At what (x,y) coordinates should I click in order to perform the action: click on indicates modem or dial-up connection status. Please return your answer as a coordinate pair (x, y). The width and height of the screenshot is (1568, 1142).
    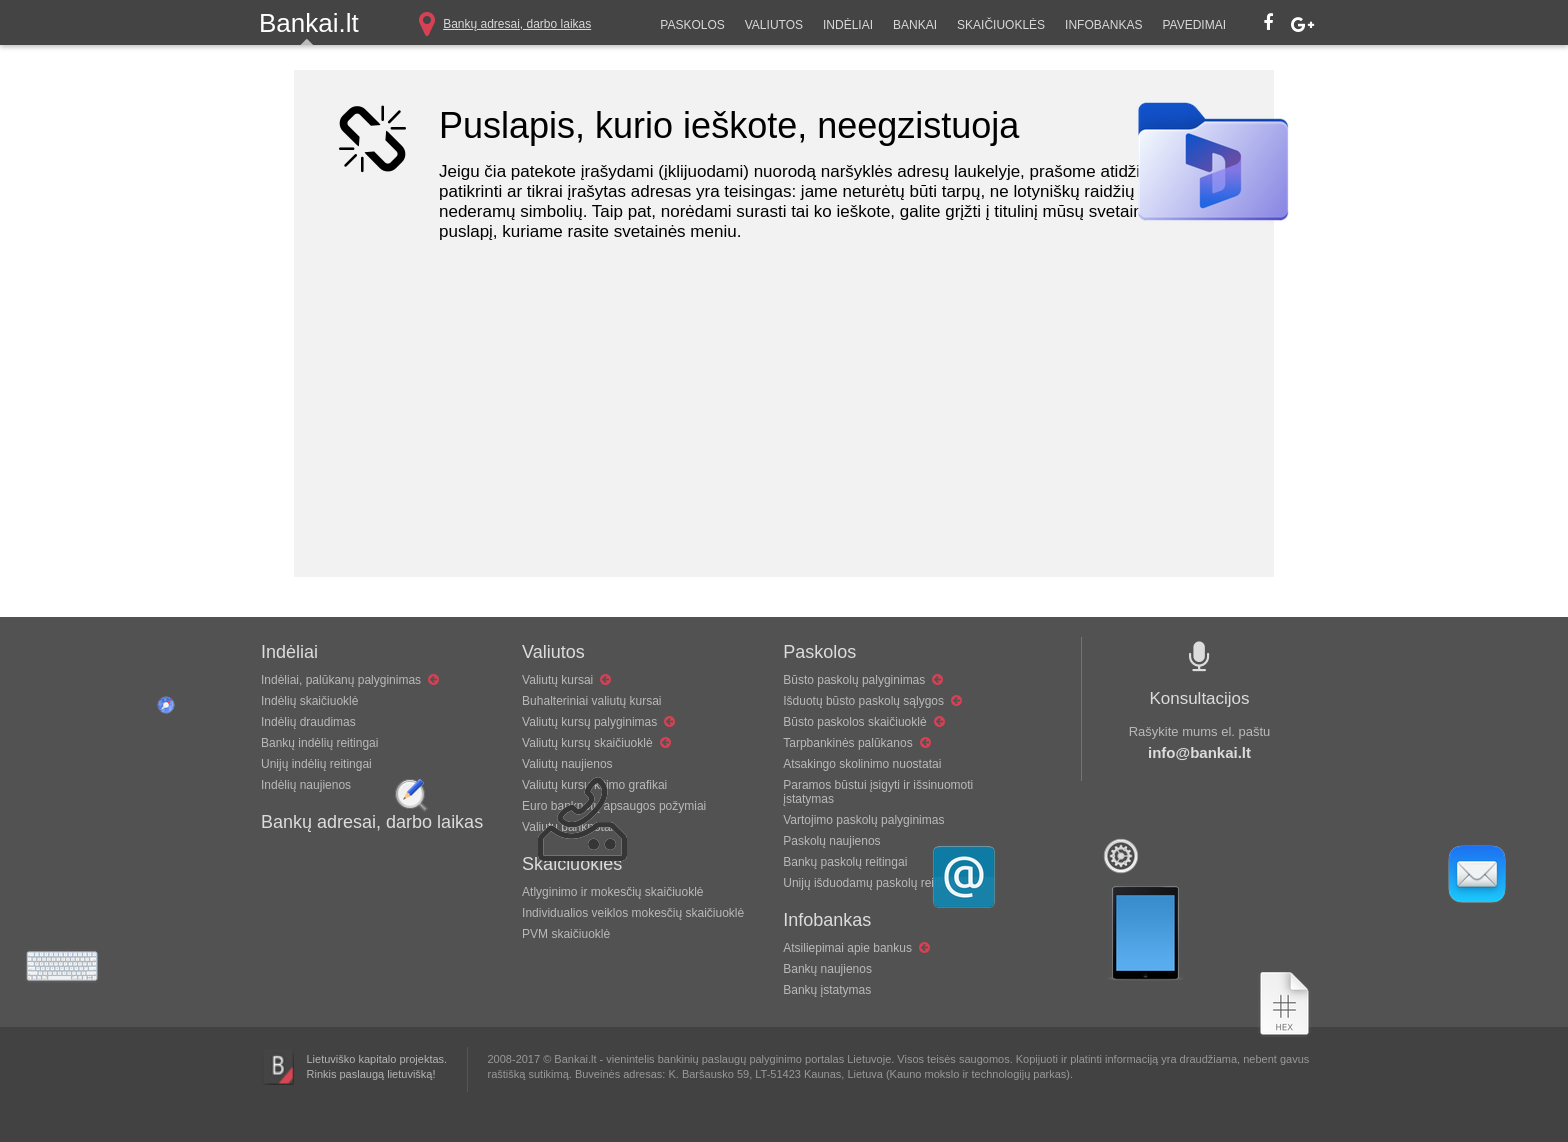
    Looking at the image, I should click on (582, 816).